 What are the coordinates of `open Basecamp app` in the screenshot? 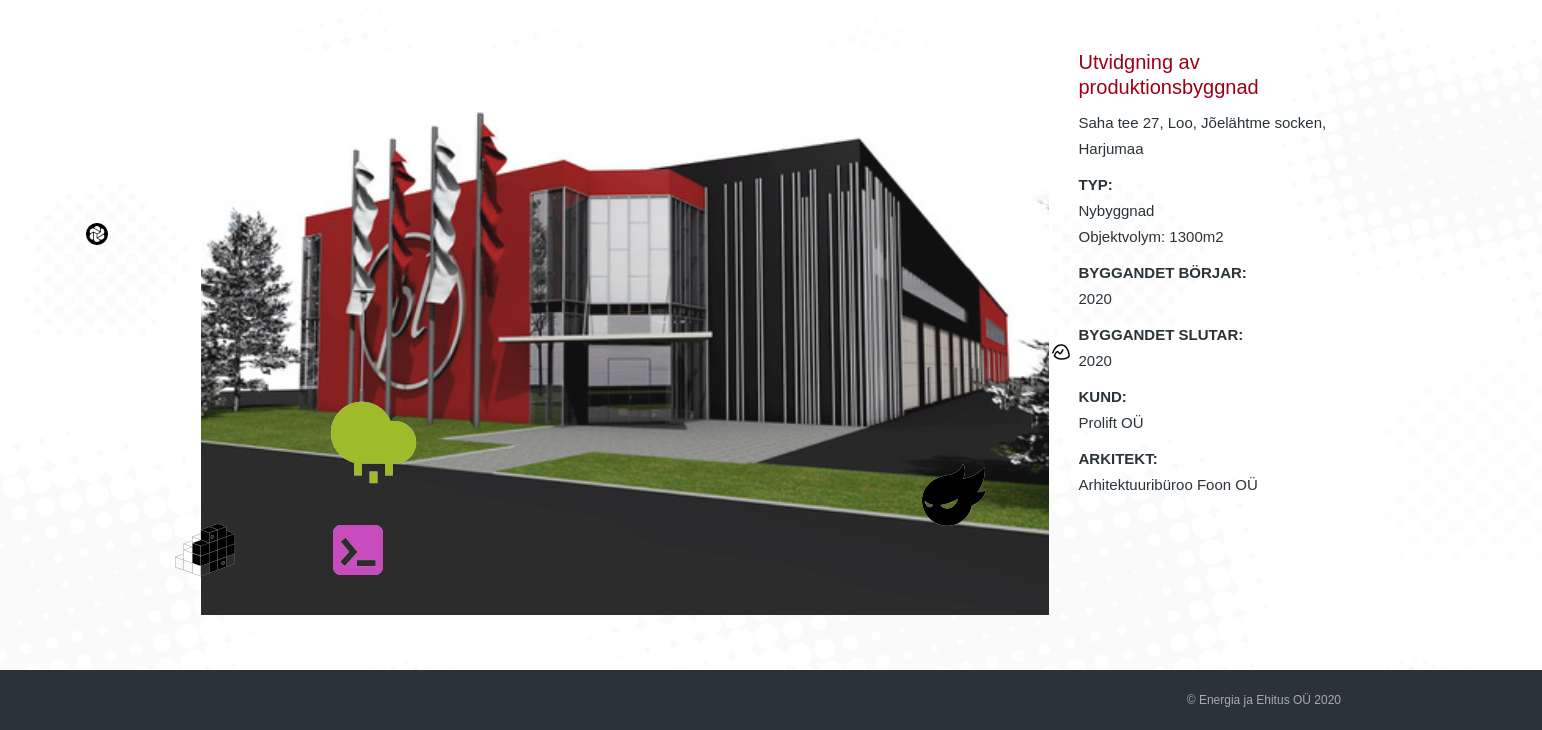 It's located at (1061, 352).